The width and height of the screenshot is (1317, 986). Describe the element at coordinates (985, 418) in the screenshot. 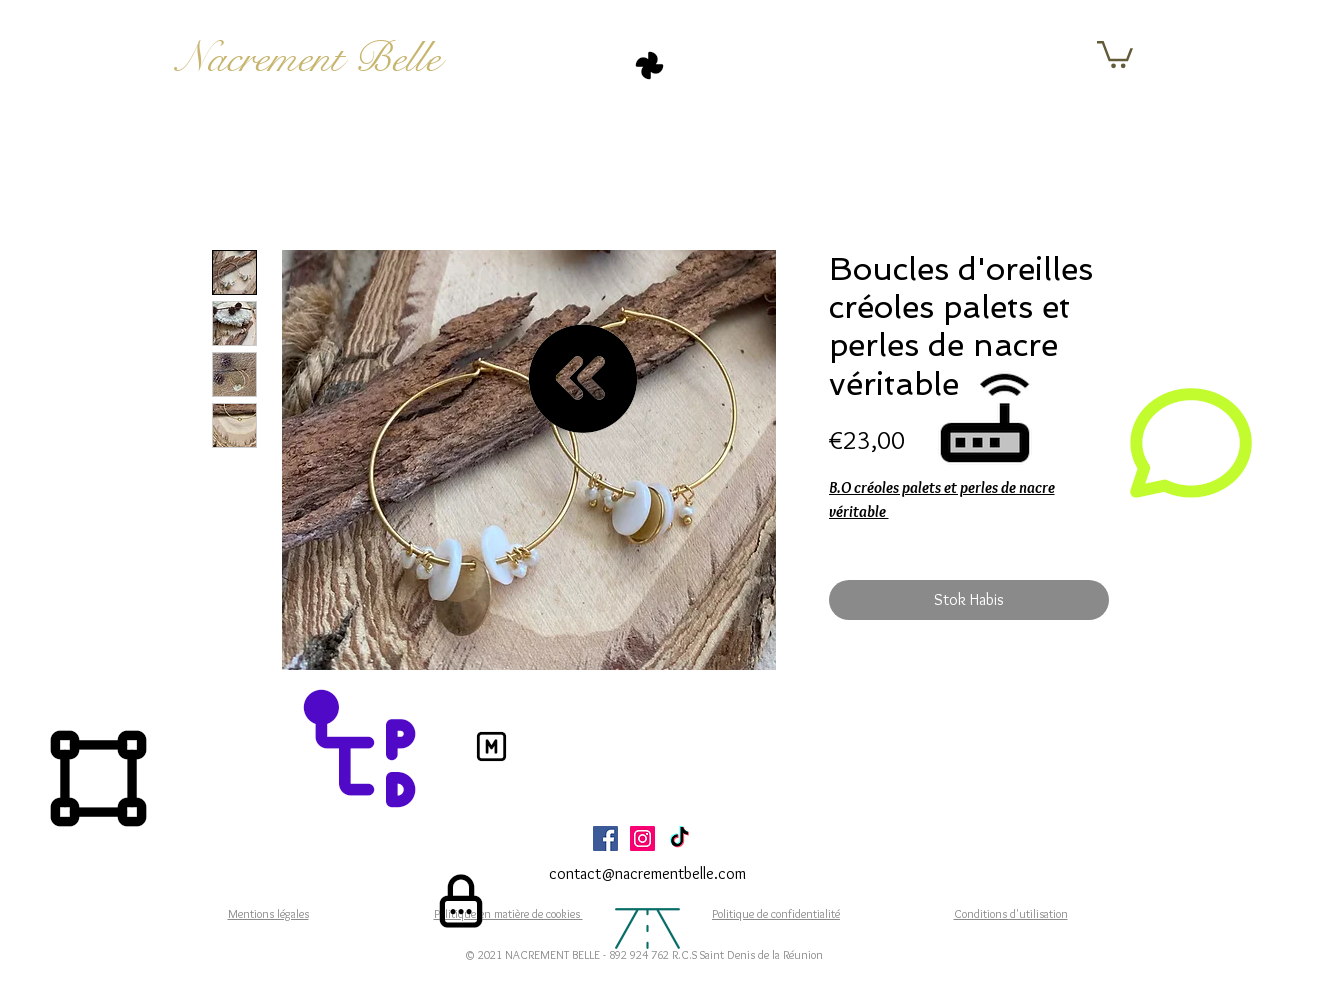

I see `access router or network settings` at that location.